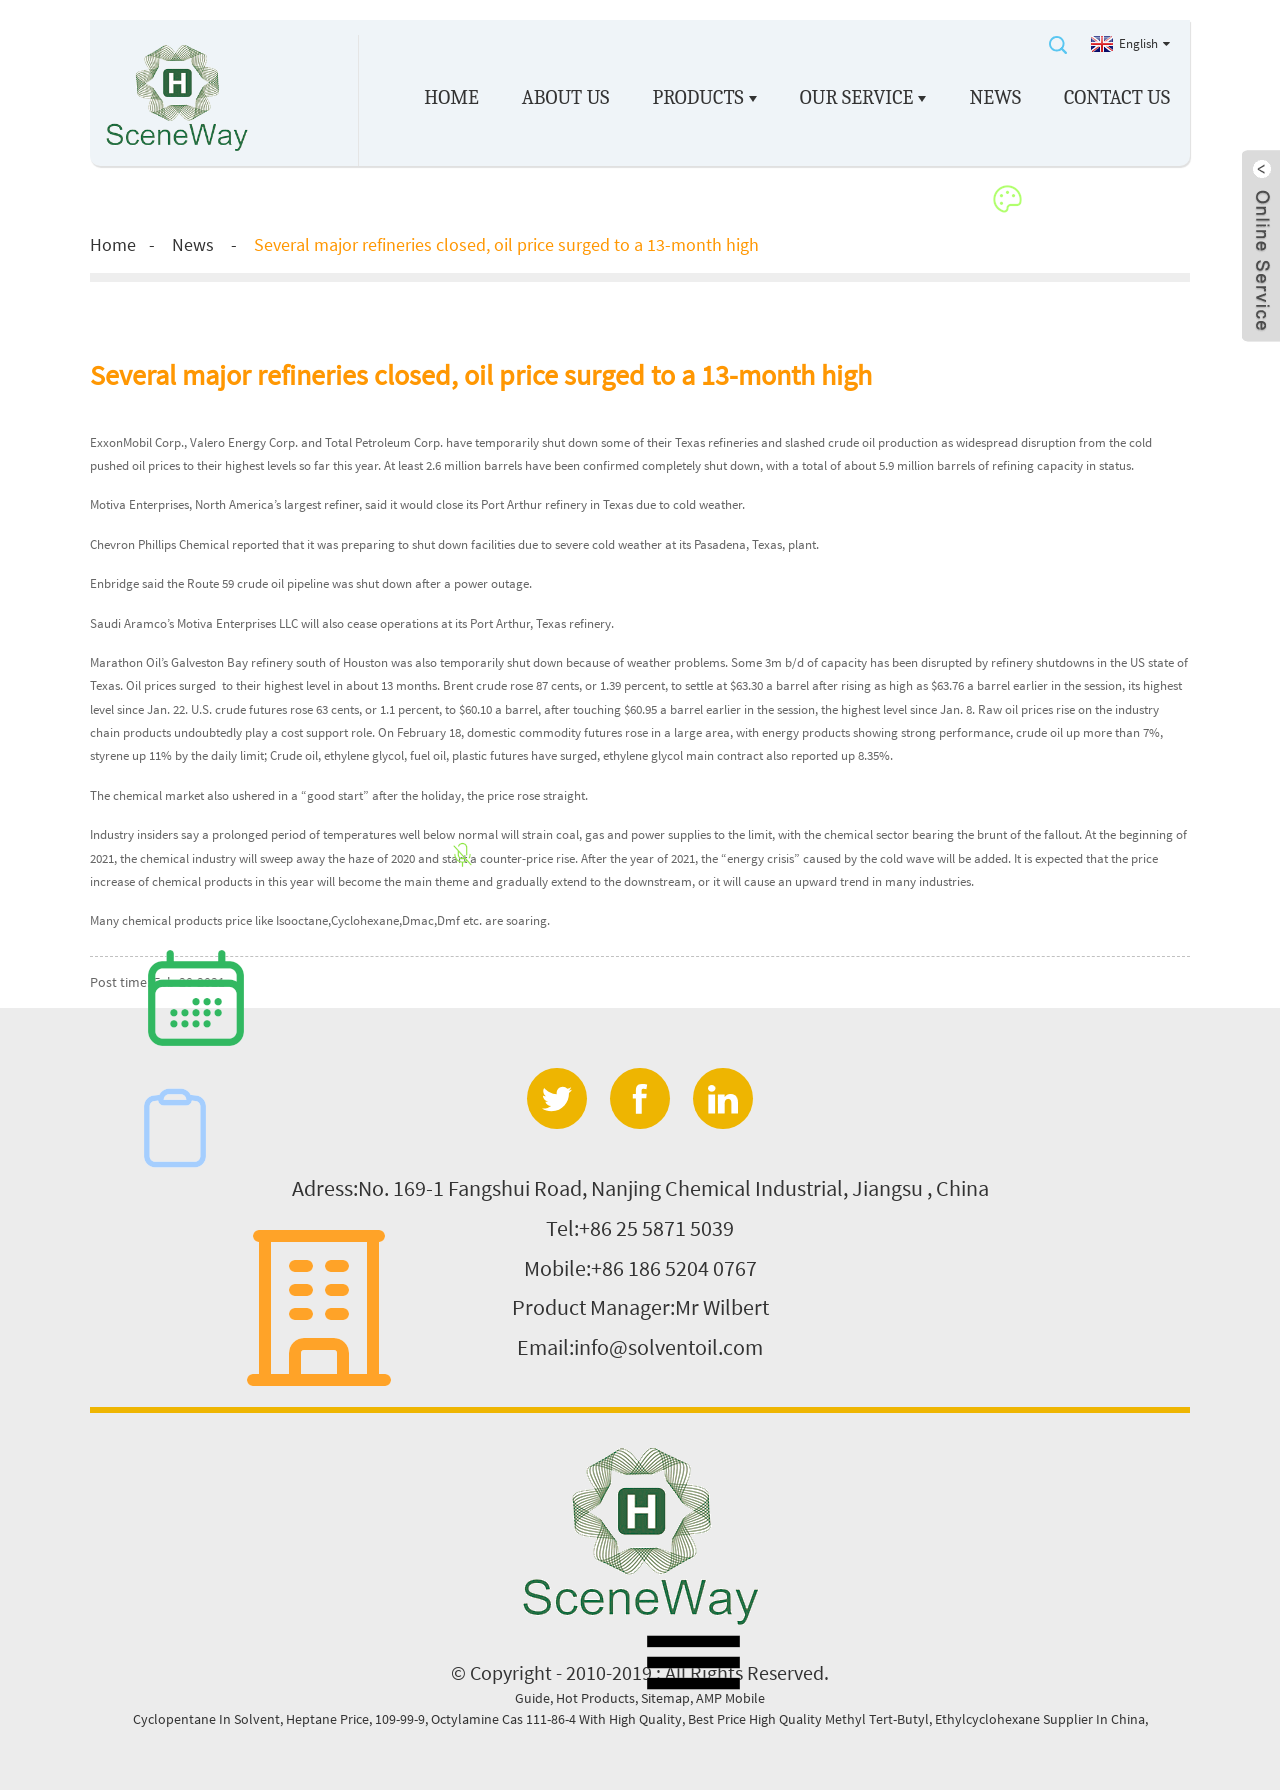  What do you see at coordinates (319, 1308) in the screenshot?
I see `view office or workplace information` at bounding box center [319, 1308].